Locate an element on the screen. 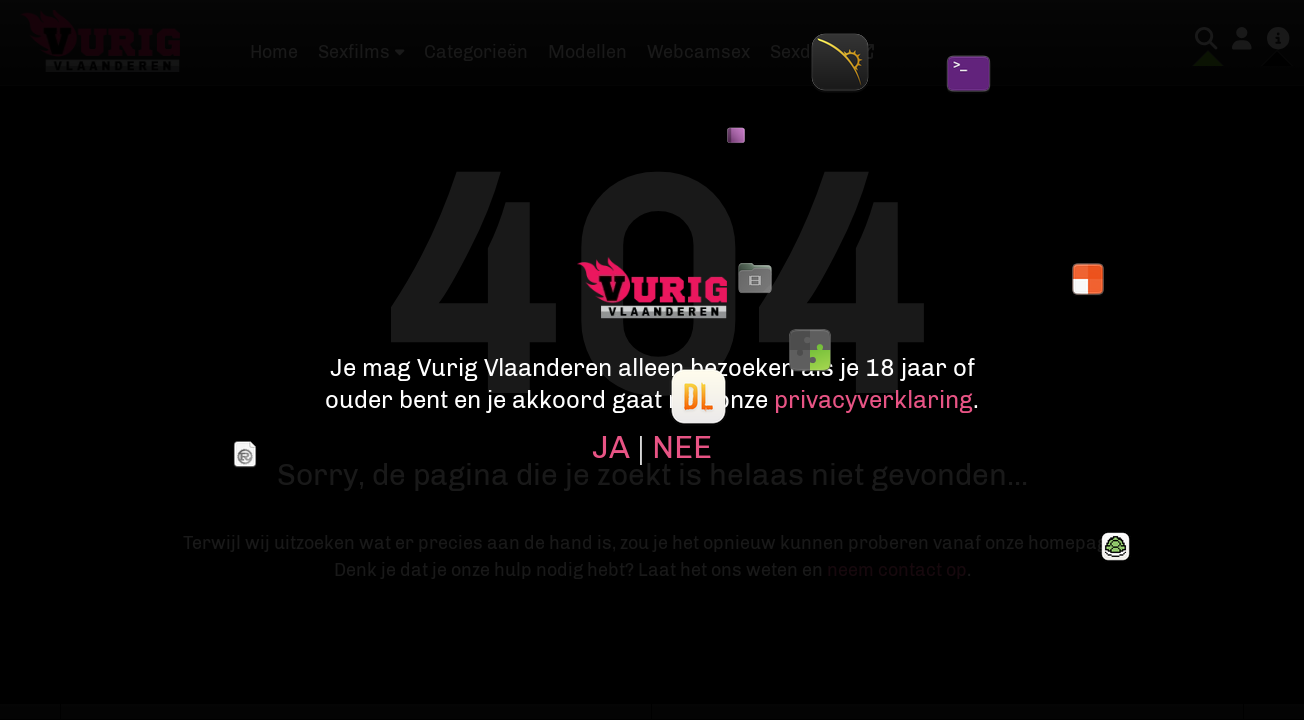 The width and height of the screenshot is (1304, 720). launch the starbound game is located at coordinates (840, 62).